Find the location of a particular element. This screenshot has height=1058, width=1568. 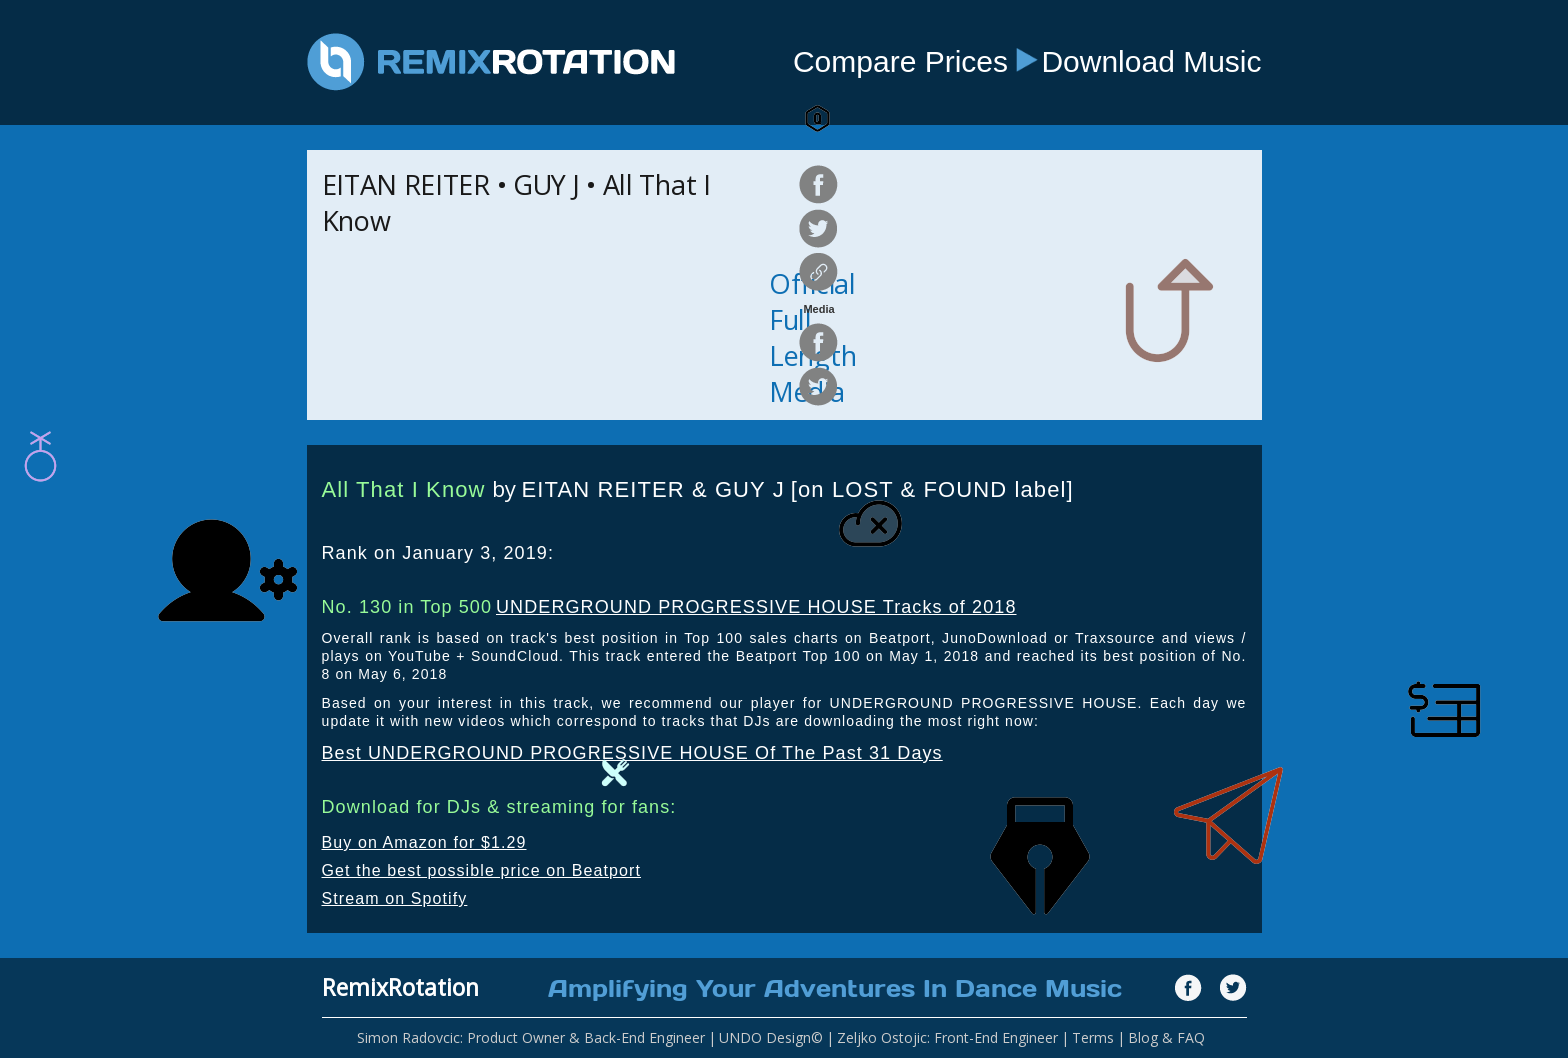

access drawing or illustration tools is located at coordinates (1040, 855).